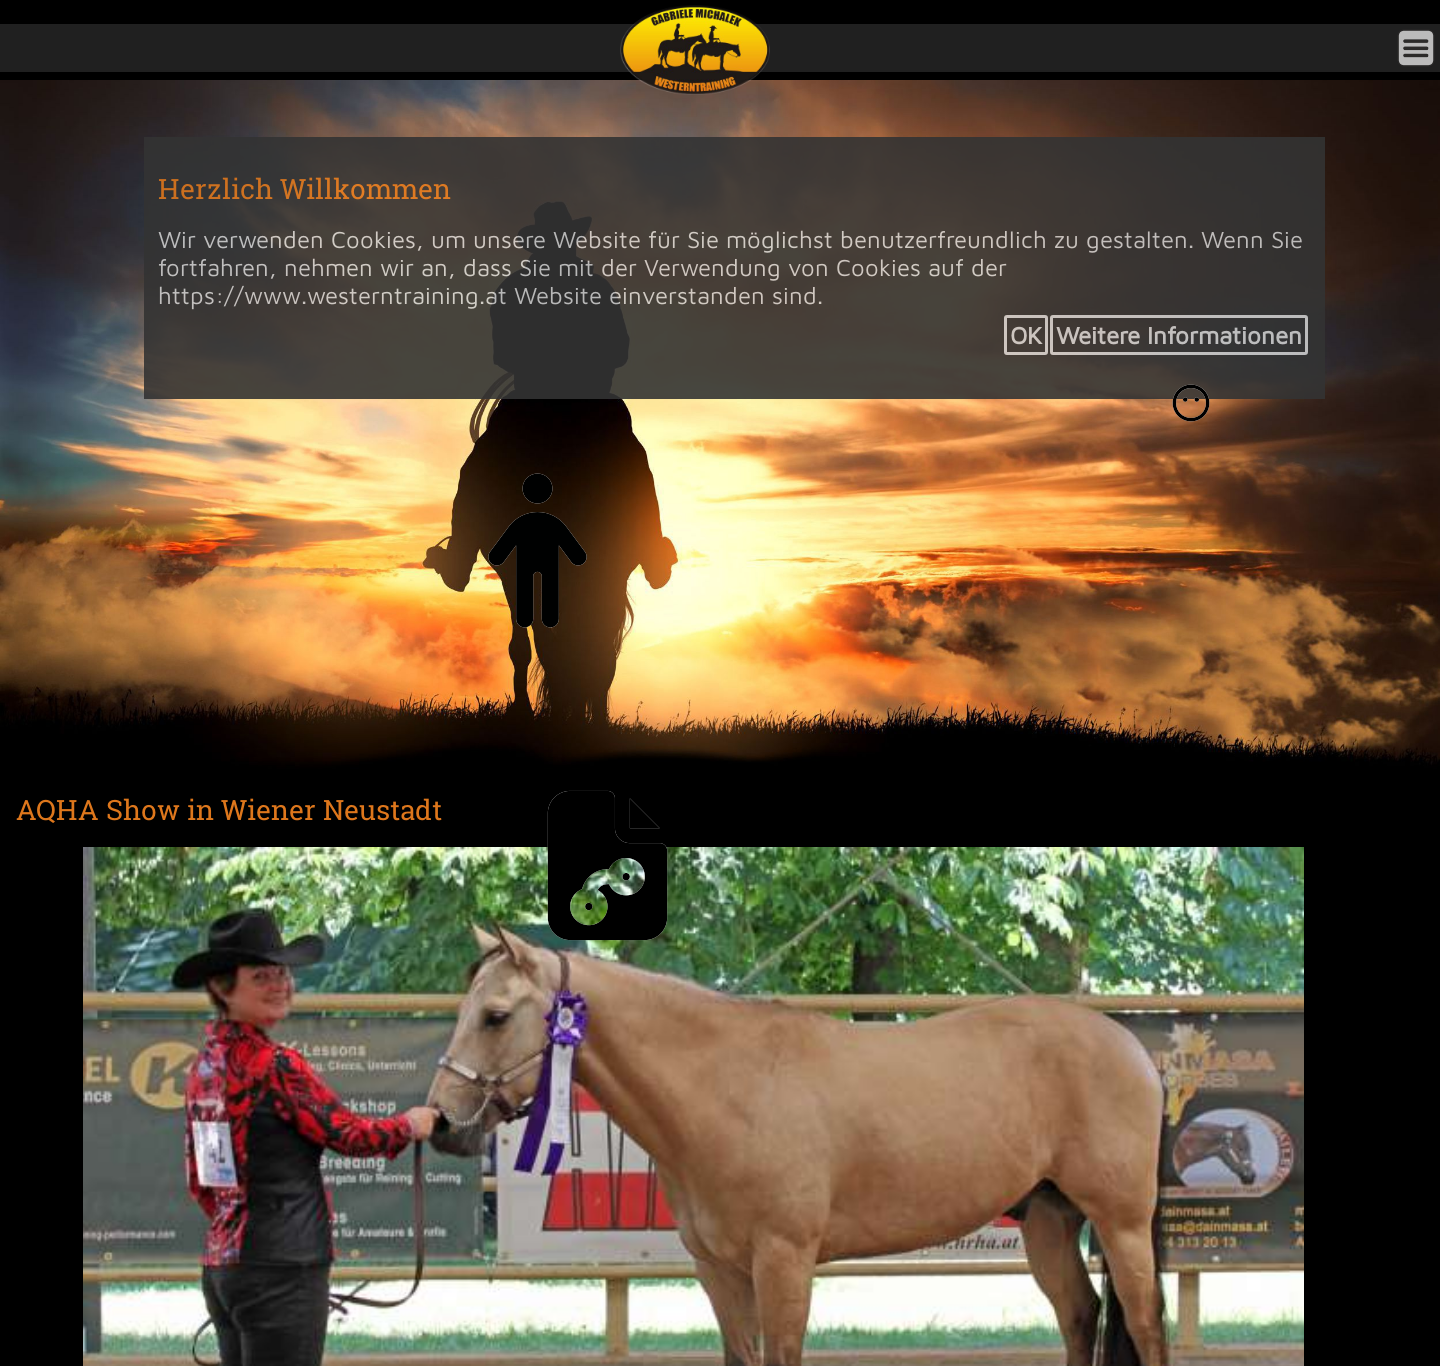 This screenshot has width=1440, height=1366. What do you see at coordinates (607, 865) in the screenshot?
I see `open a vector graphics file` at bounding box center [607, 865].